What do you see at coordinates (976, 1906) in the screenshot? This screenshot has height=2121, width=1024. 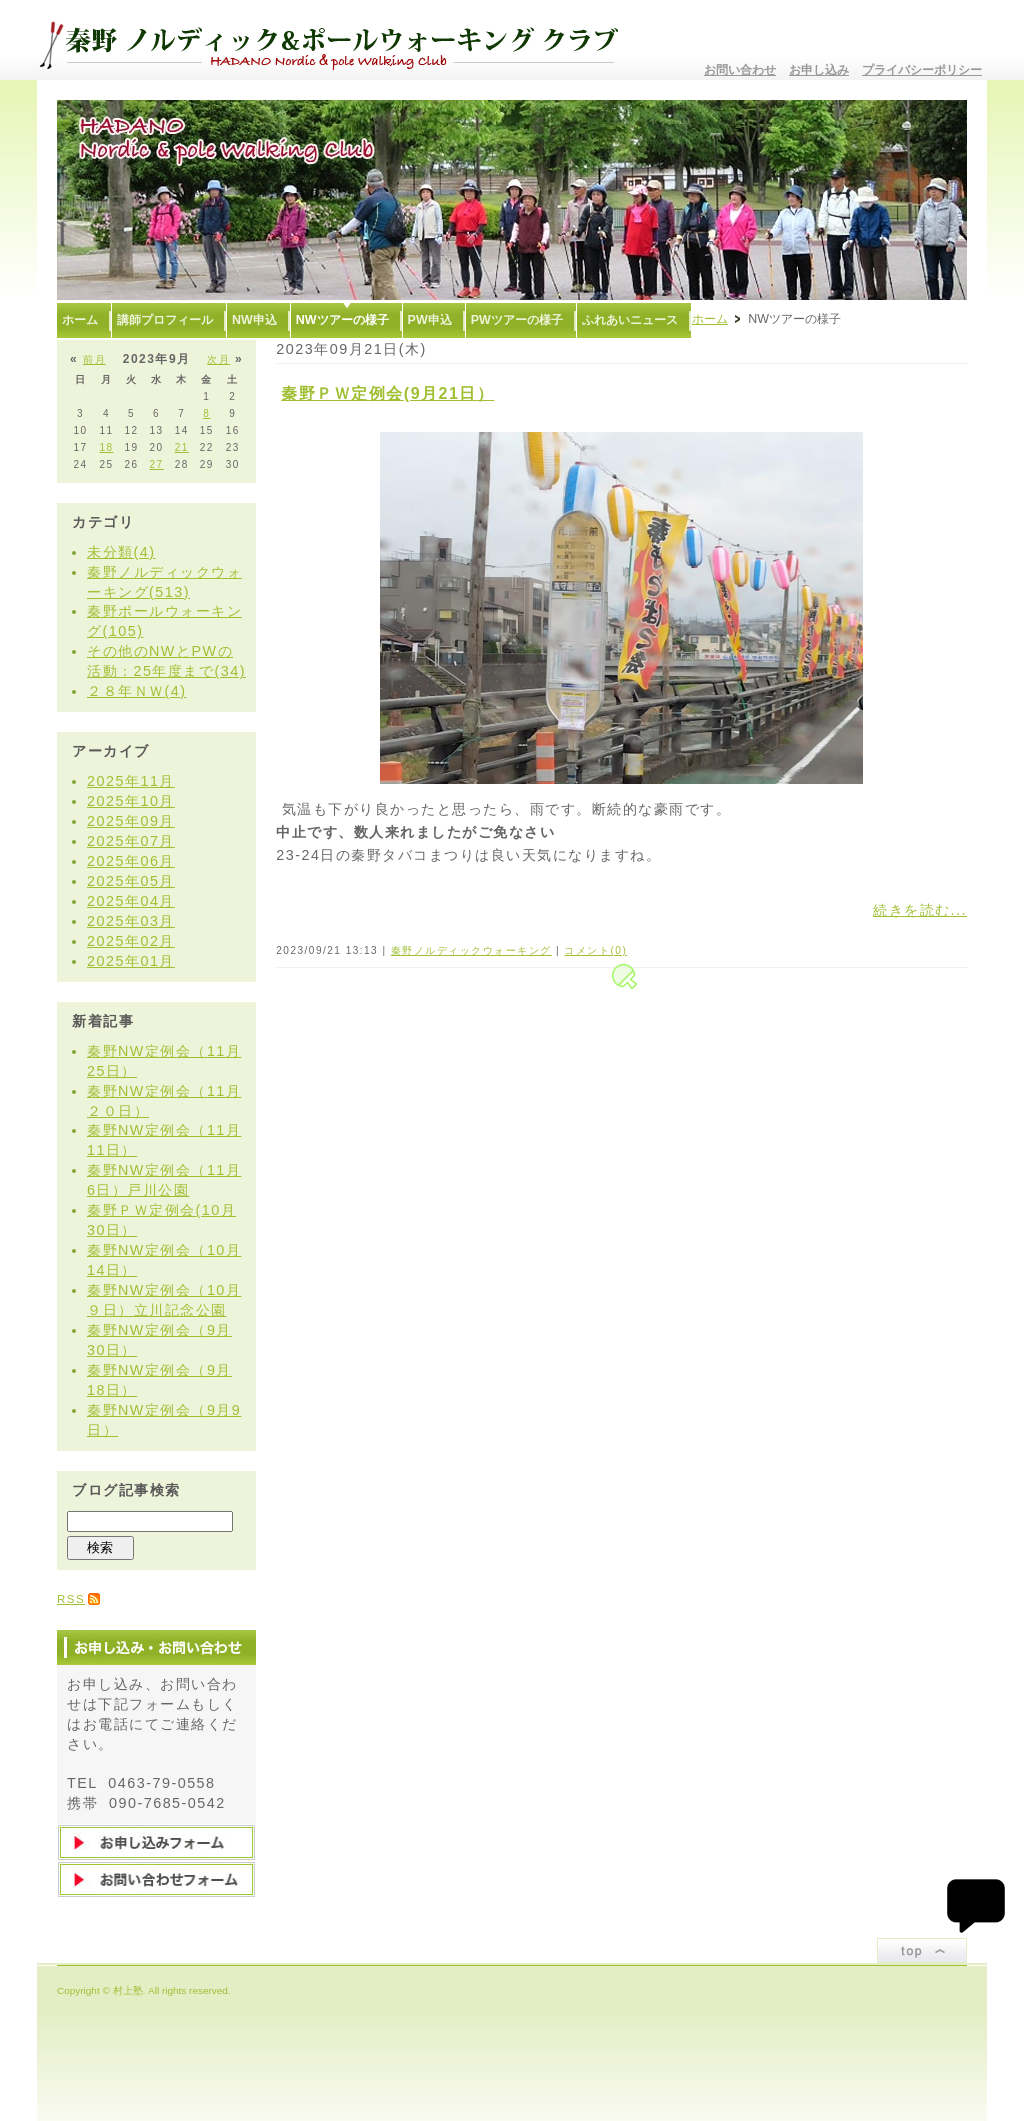 I see `open chat or messaging` at bounding box center [976, 1906].